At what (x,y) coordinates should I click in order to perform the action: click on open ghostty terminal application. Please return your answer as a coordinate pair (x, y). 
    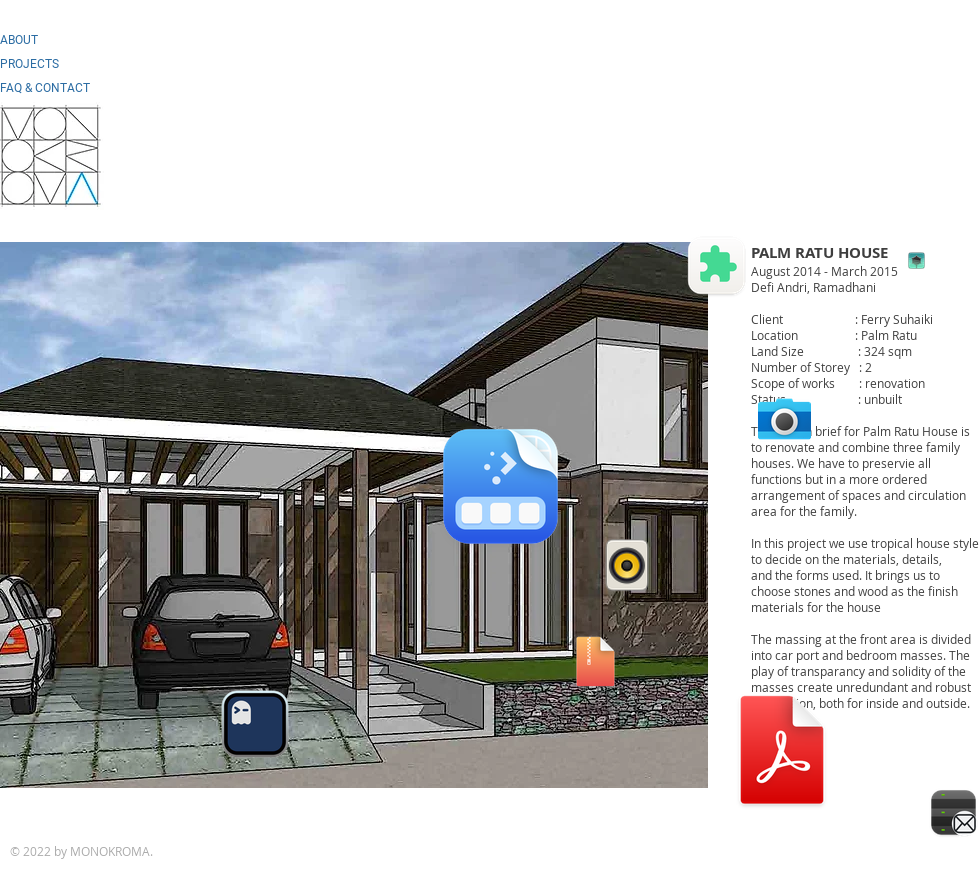
    Looking at the image, I should click on (255, 724).